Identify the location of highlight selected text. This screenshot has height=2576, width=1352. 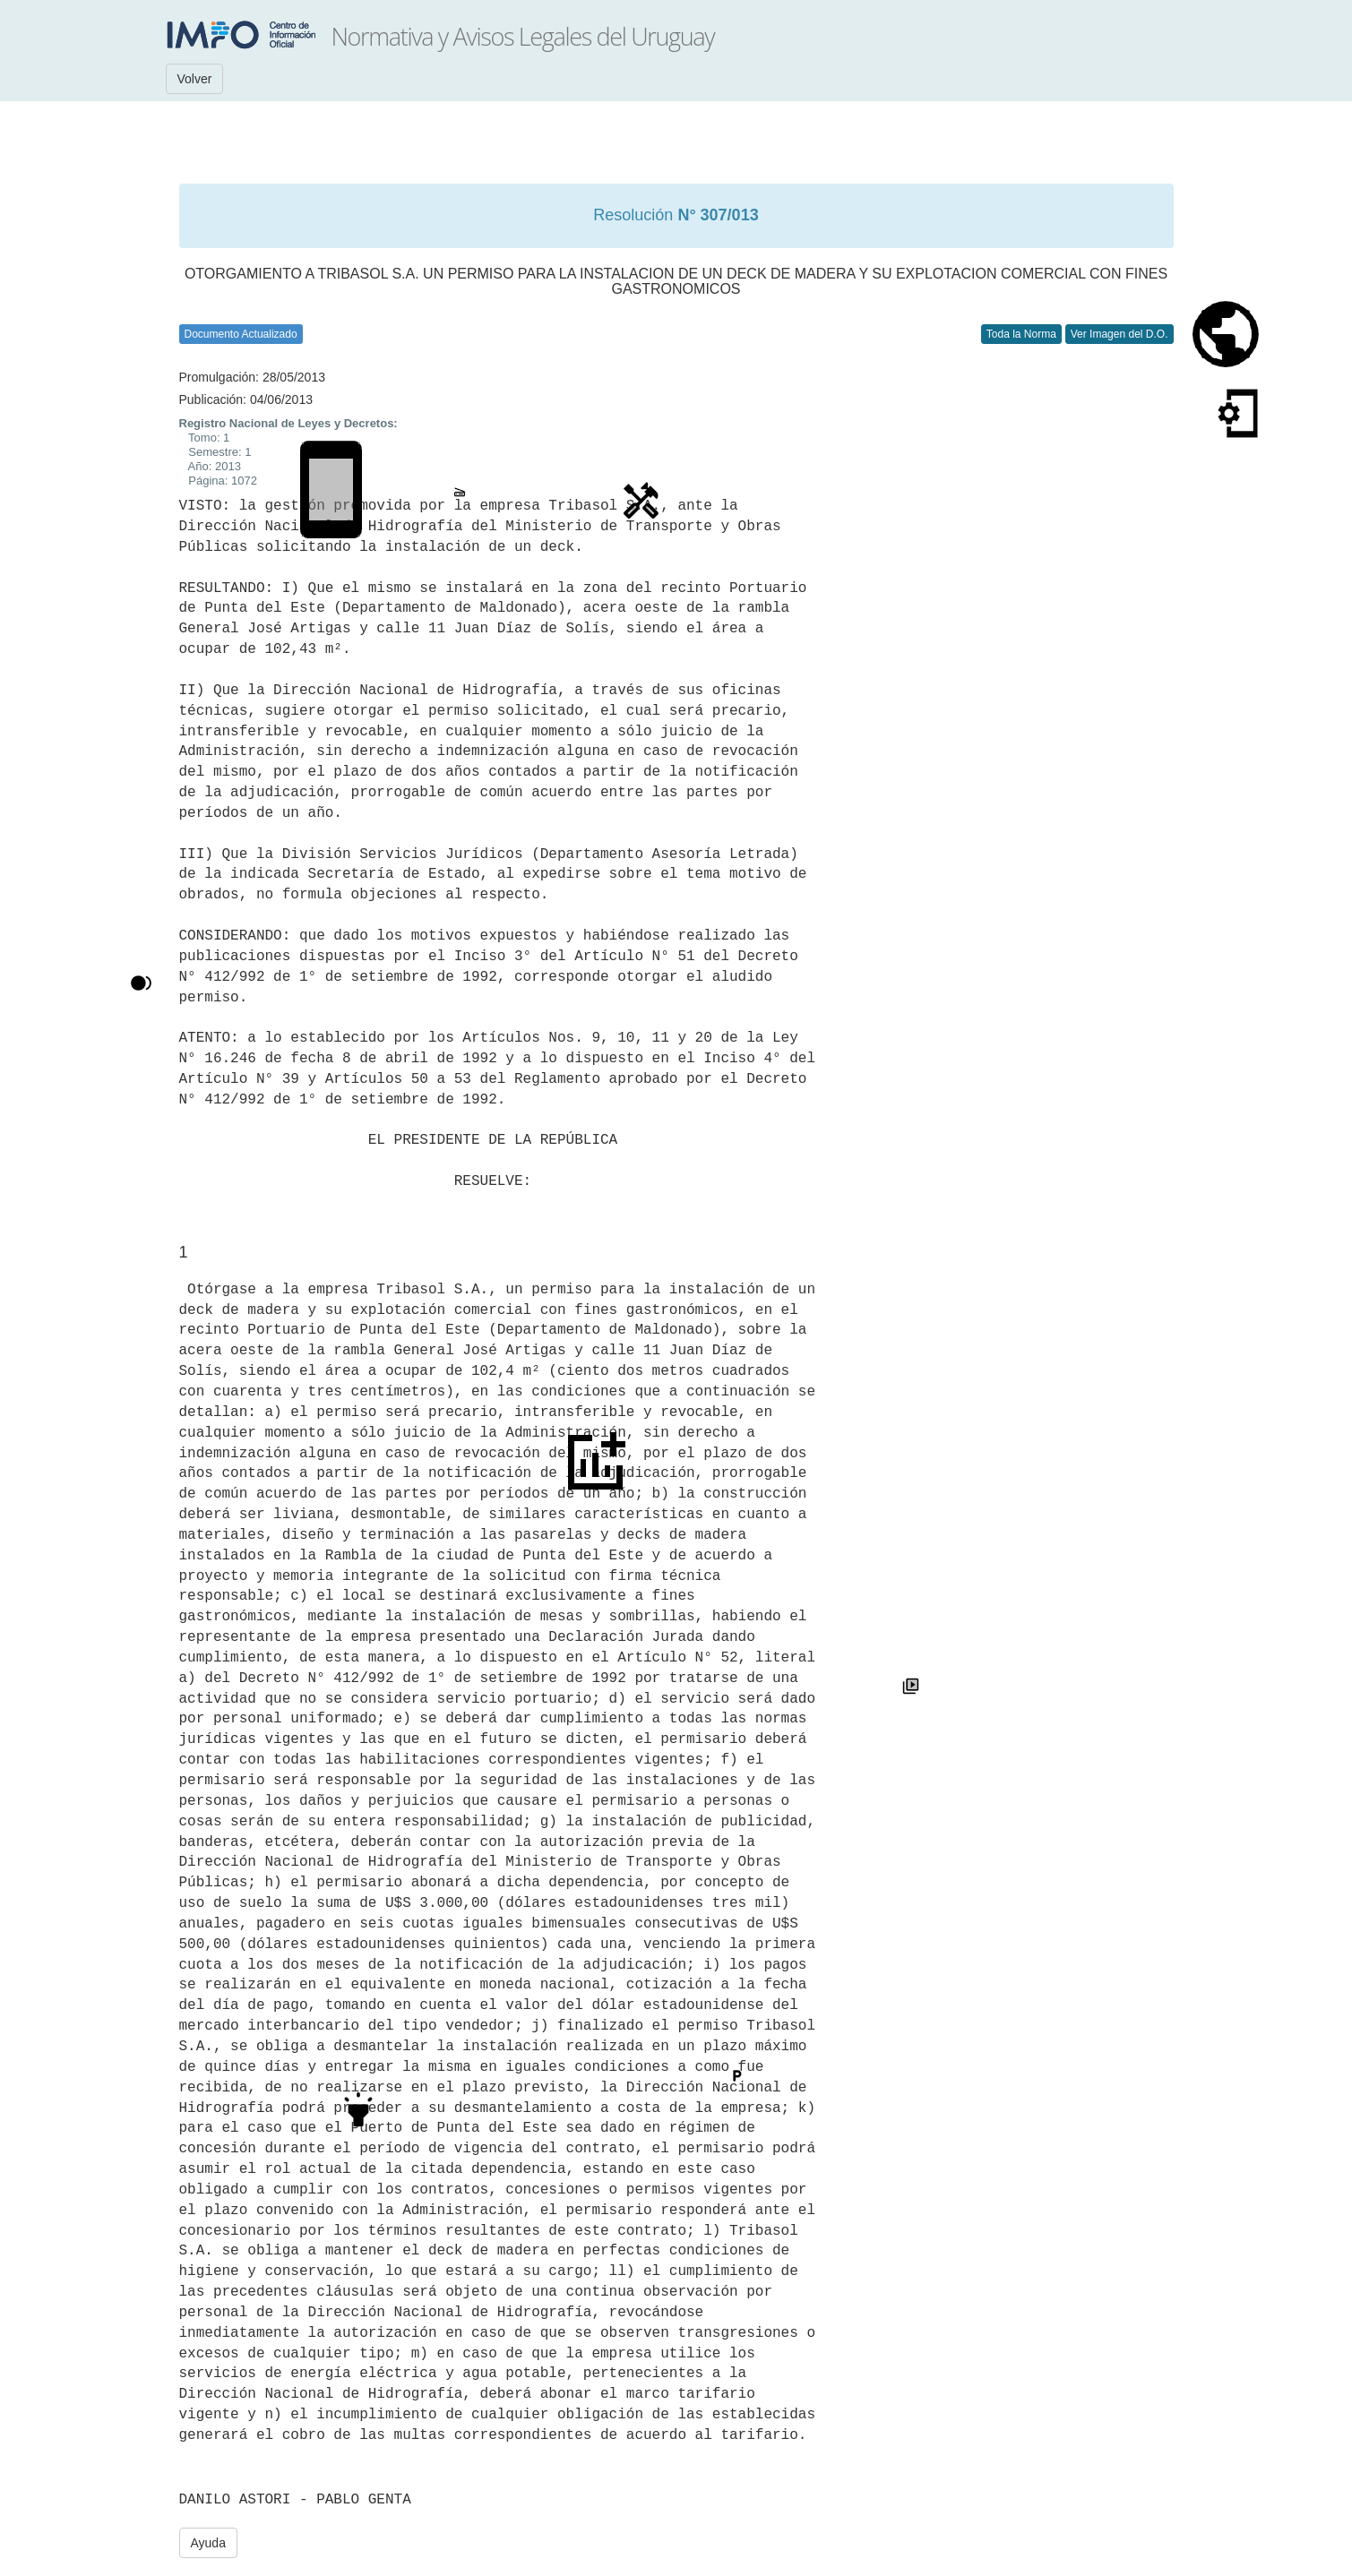
(358, 2109).